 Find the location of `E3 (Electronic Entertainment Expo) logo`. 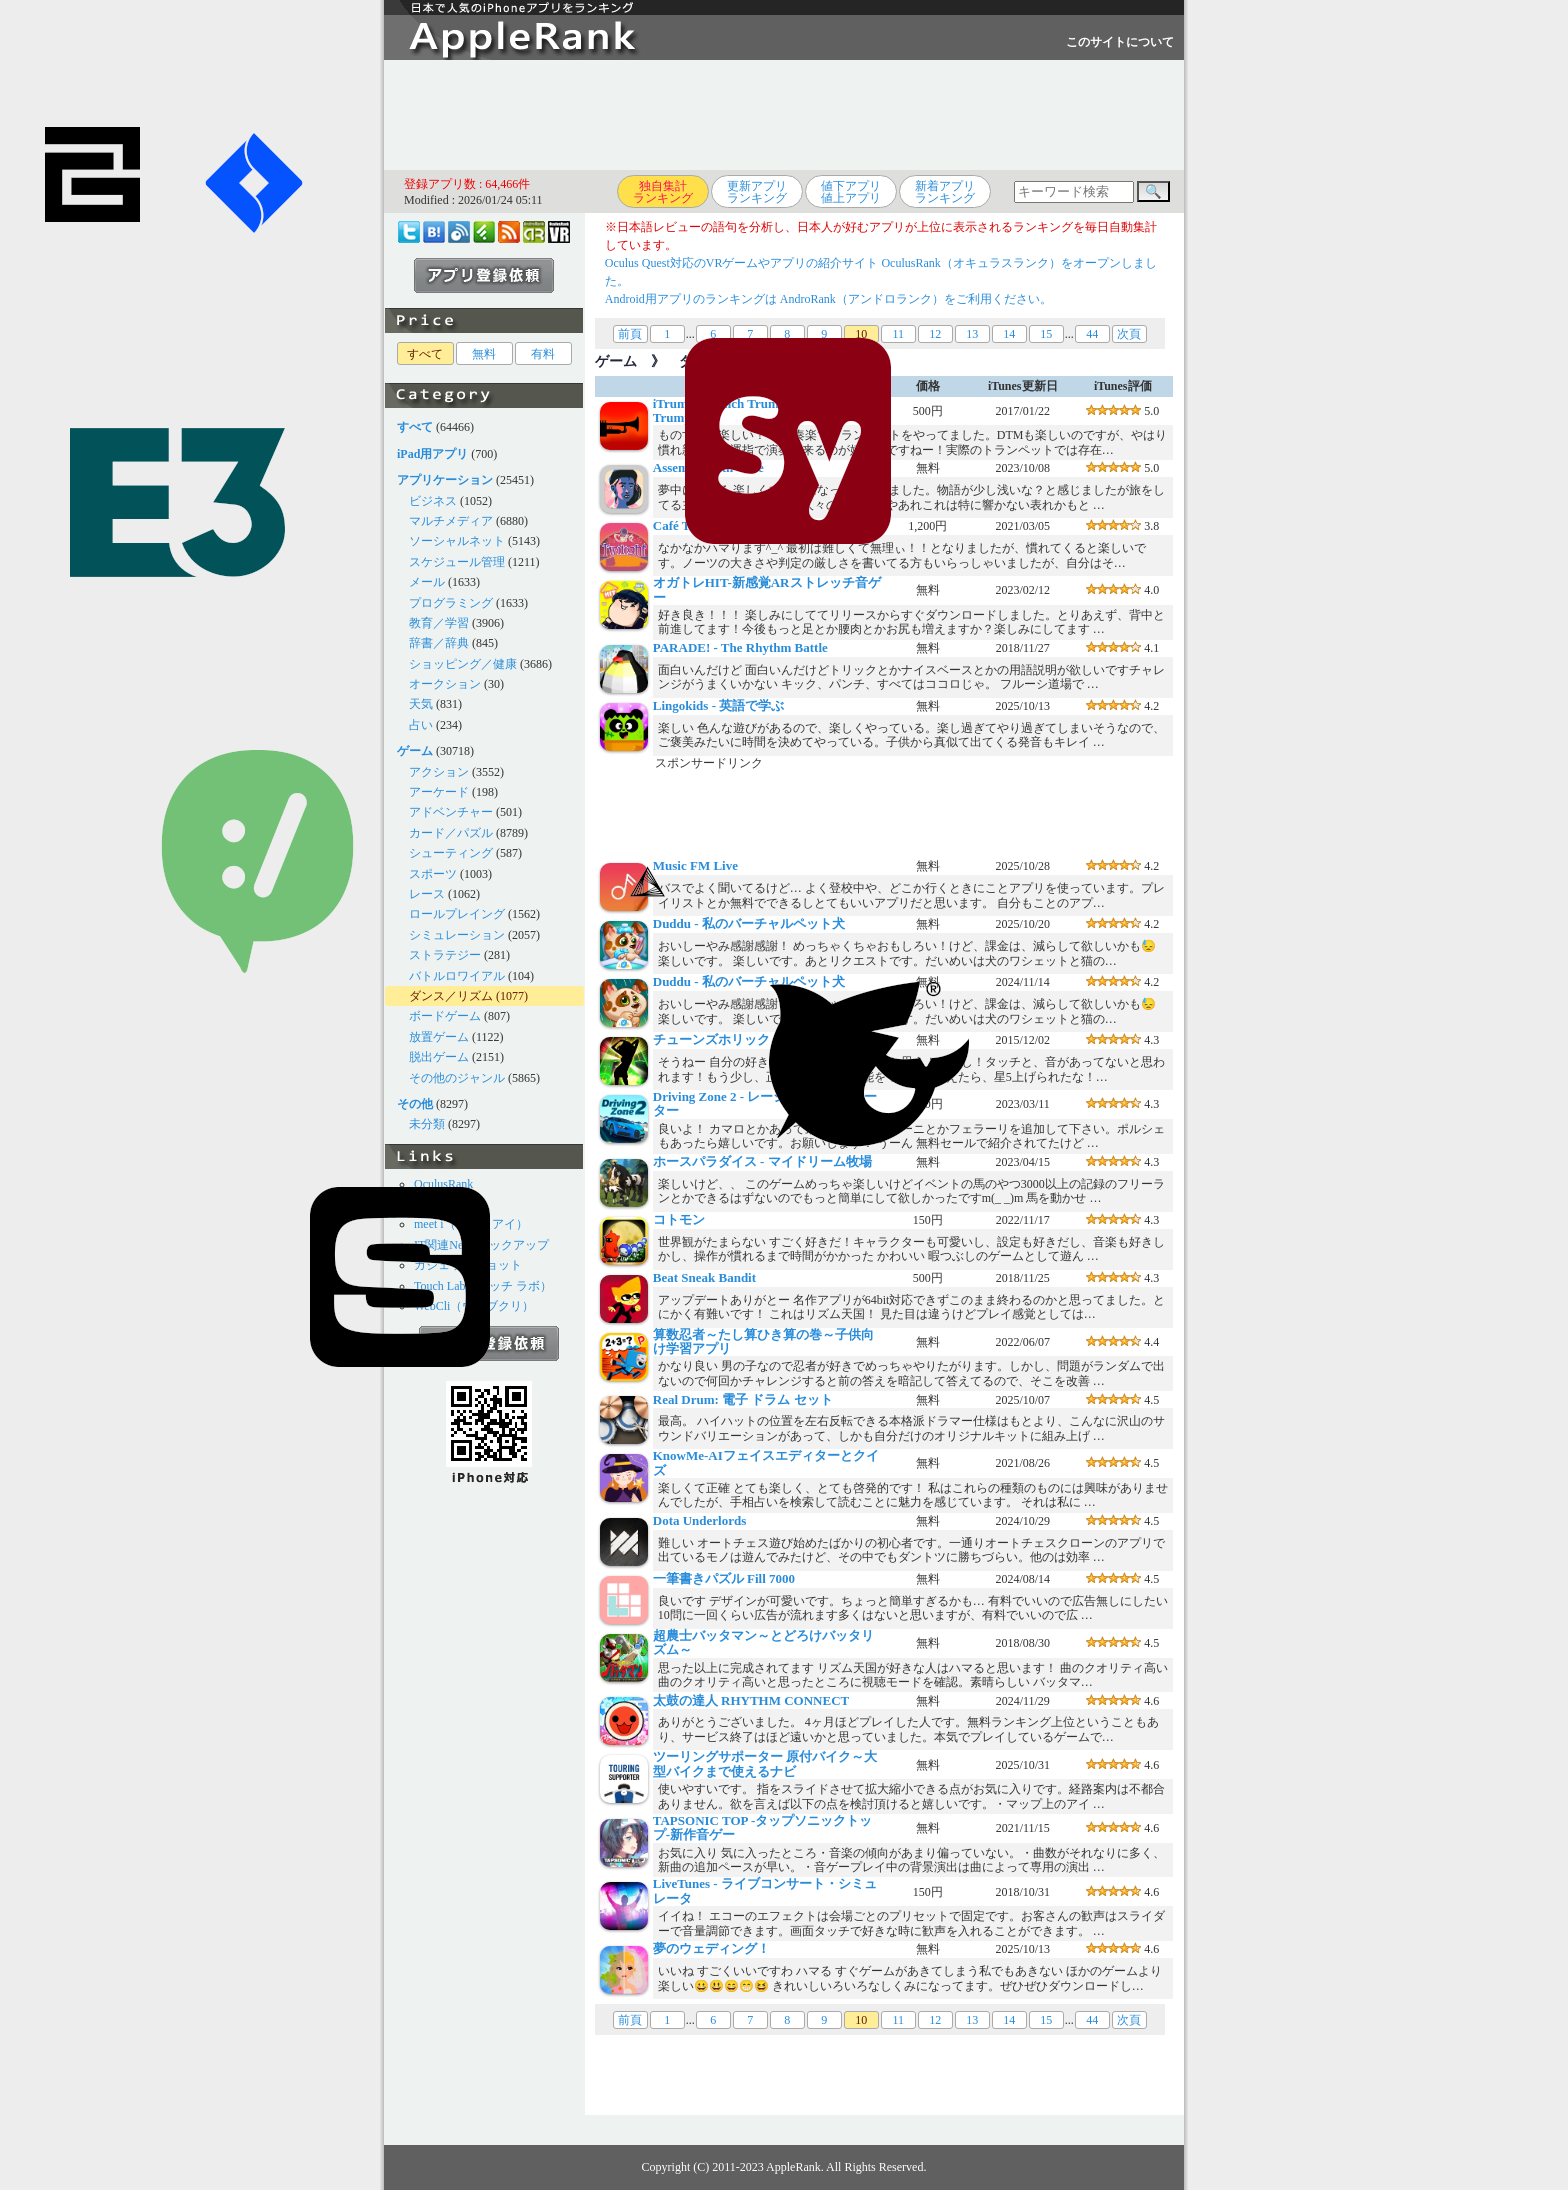

E3 (Electronic Entertainment Expo) logo is located at coordinates (177, 502).